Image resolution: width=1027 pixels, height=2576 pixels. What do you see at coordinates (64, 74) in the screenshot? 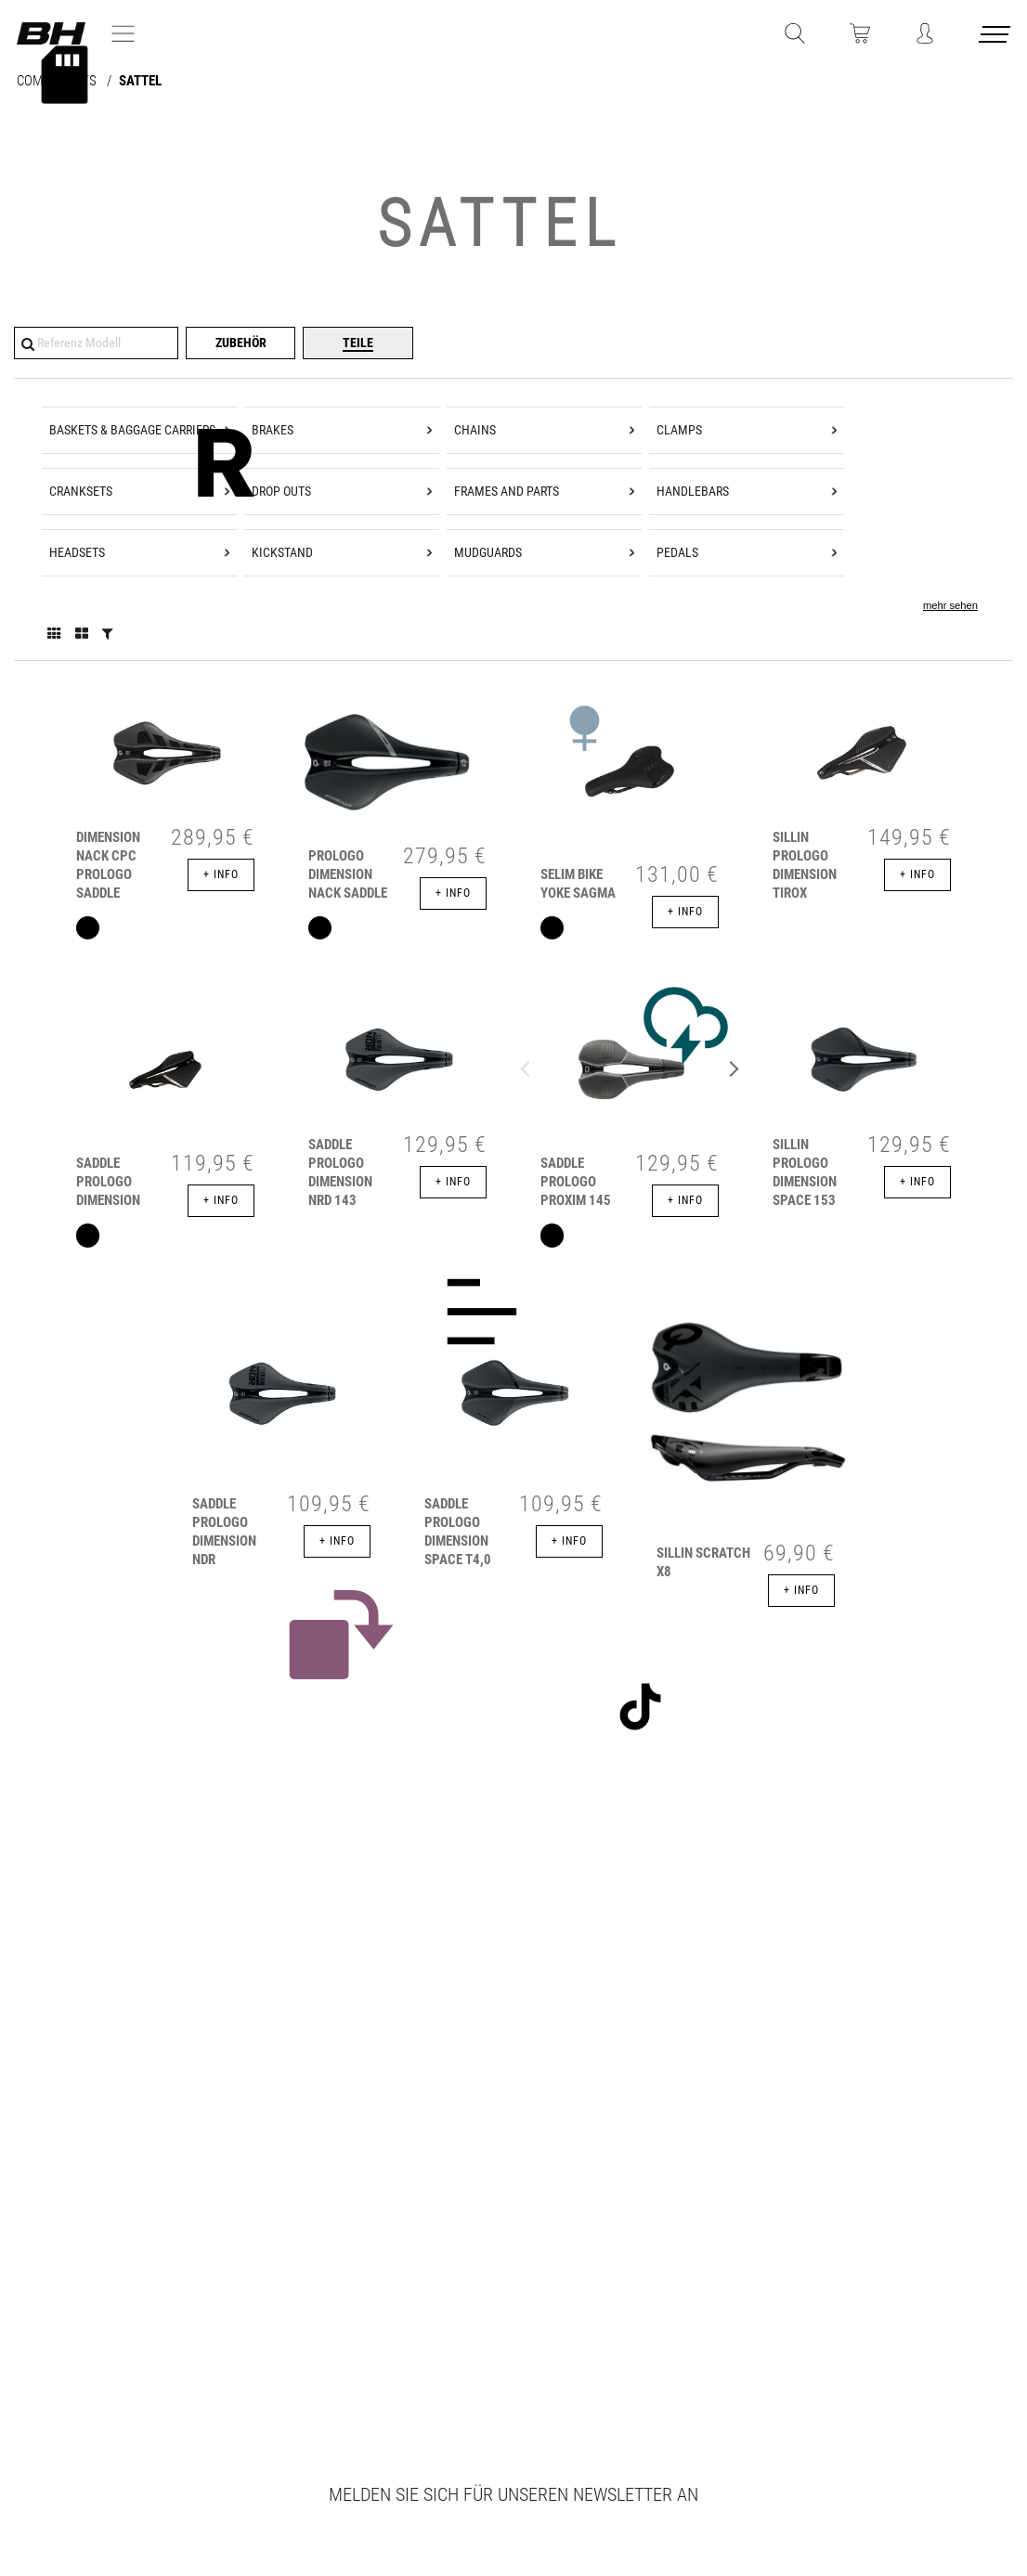
I see `access external storage` at bounding box center [64, 74].